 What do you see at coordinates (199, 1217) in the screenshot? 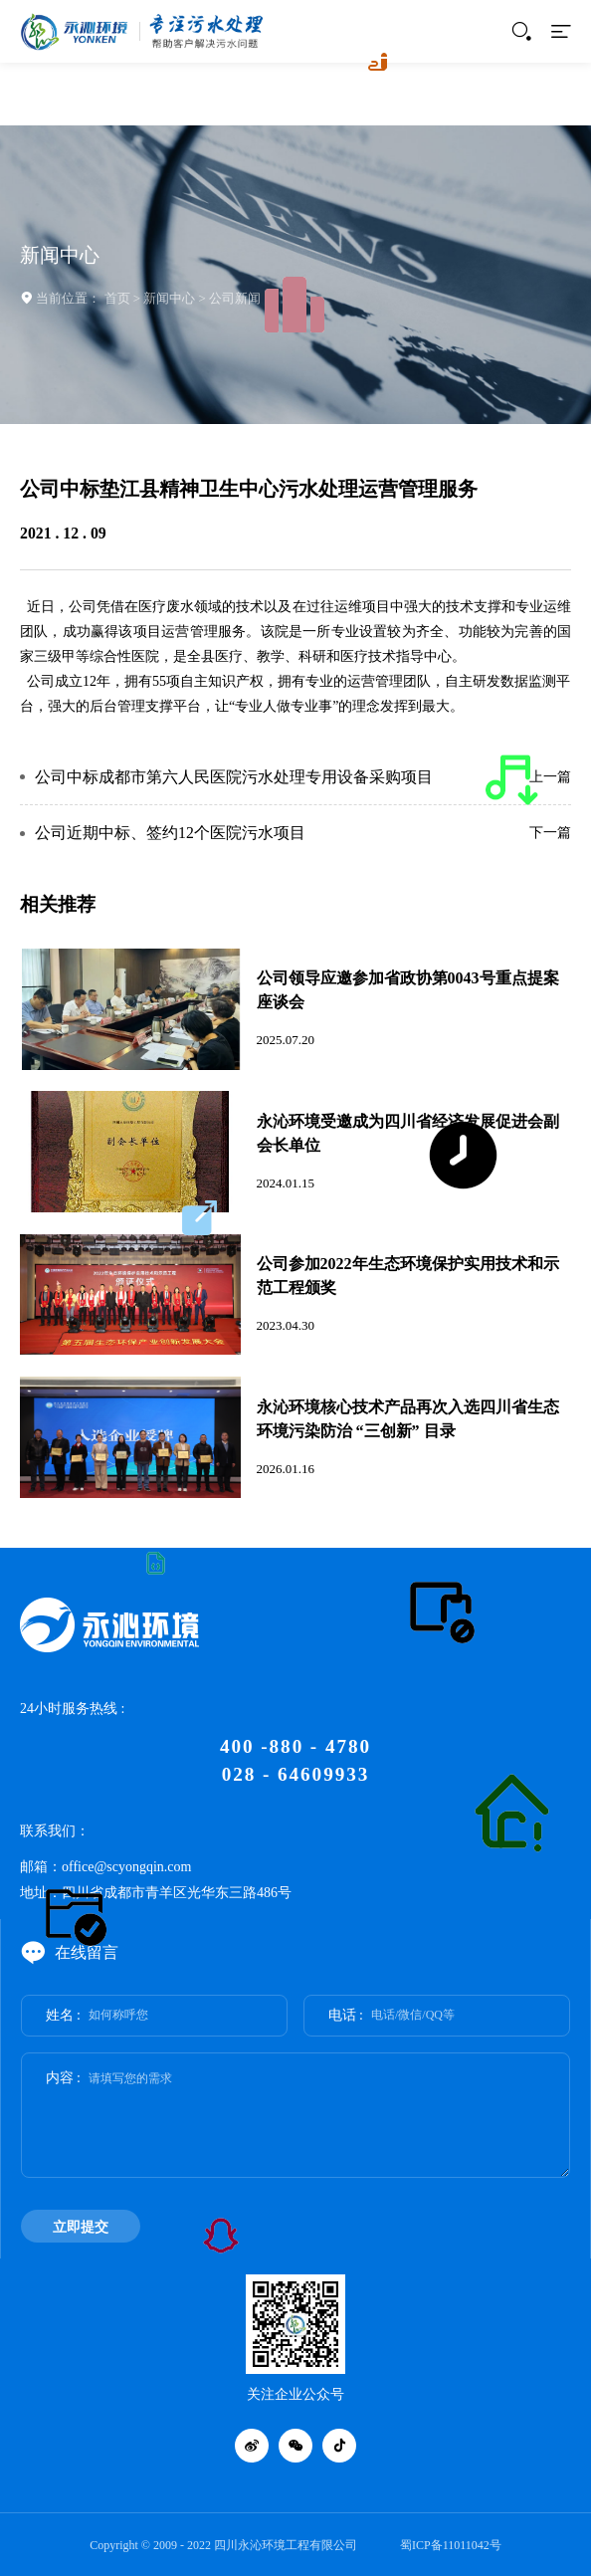
I see `open link in new tab or window` at bounding box center [199, 1217].